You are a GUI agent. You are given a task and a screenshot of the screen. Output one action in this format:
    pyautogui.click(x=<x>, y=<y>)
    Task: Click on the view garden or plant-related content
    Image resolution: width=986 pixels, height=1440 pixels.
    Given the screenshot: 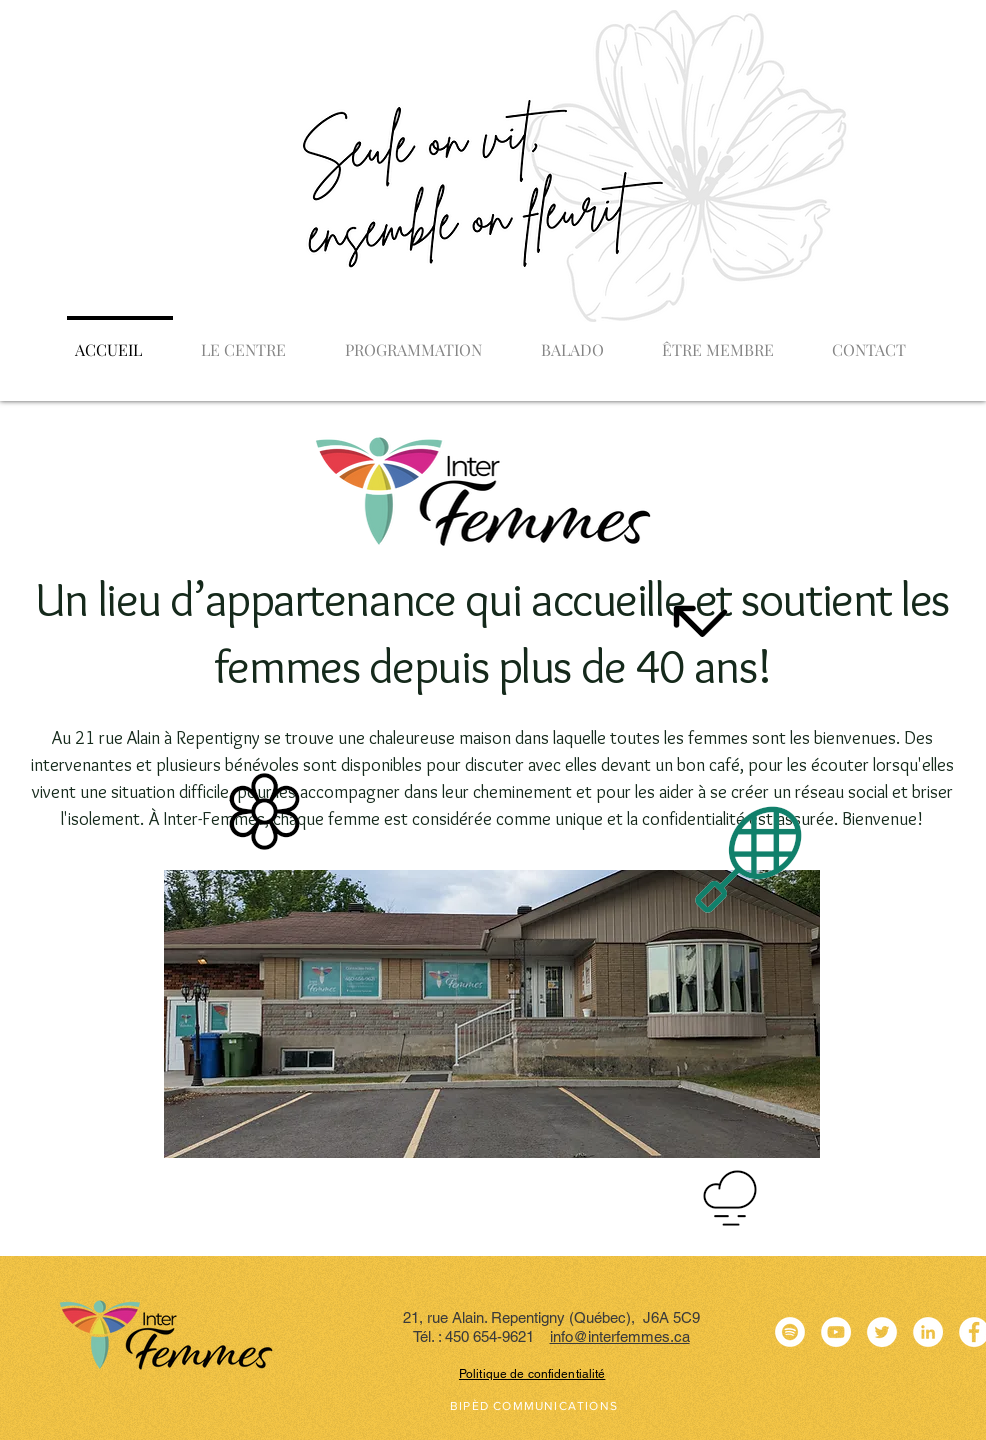 What is the action you would take?
    pyautogui.click(x=264, y=811)
    